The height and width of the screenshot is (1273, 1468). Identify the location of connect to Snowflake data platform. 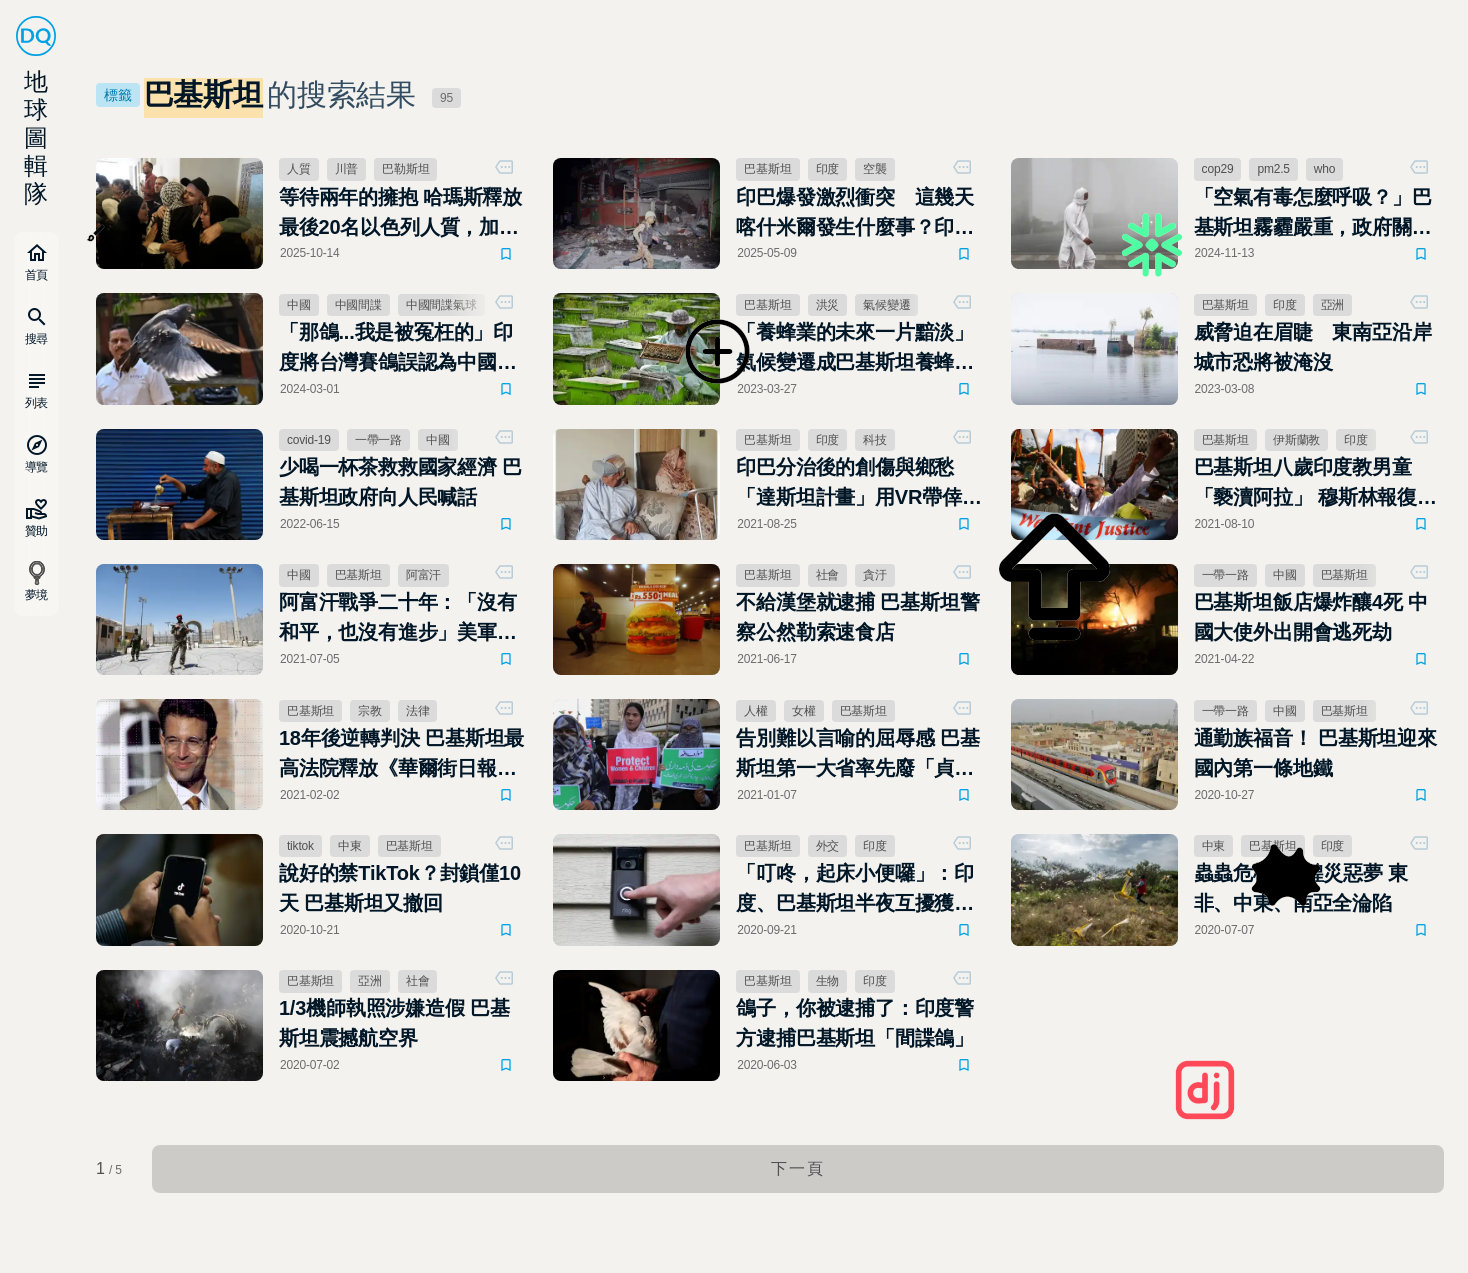
(1152, 245).